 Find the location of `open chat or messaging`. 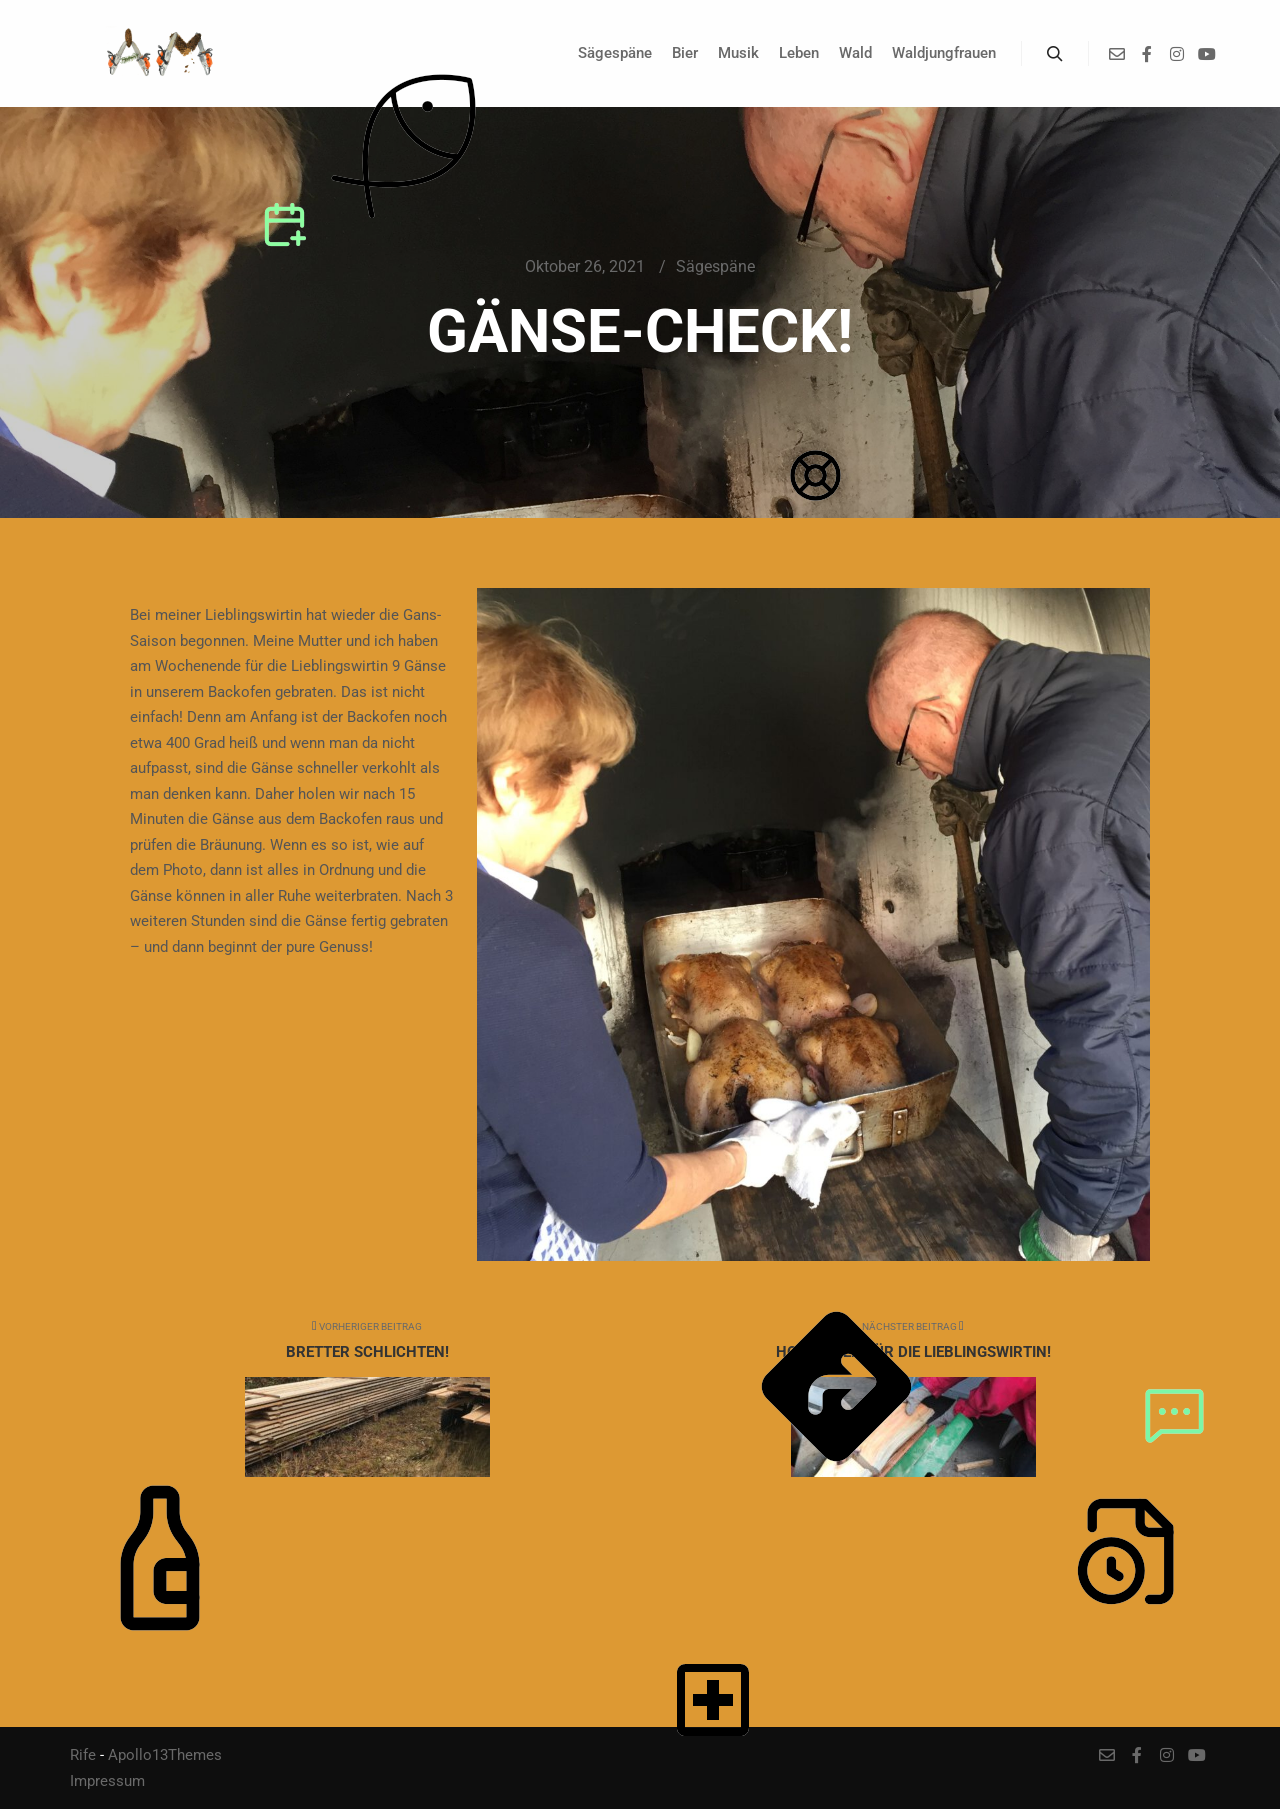

open chat or messaging is located at coordinates (1174, 1411).